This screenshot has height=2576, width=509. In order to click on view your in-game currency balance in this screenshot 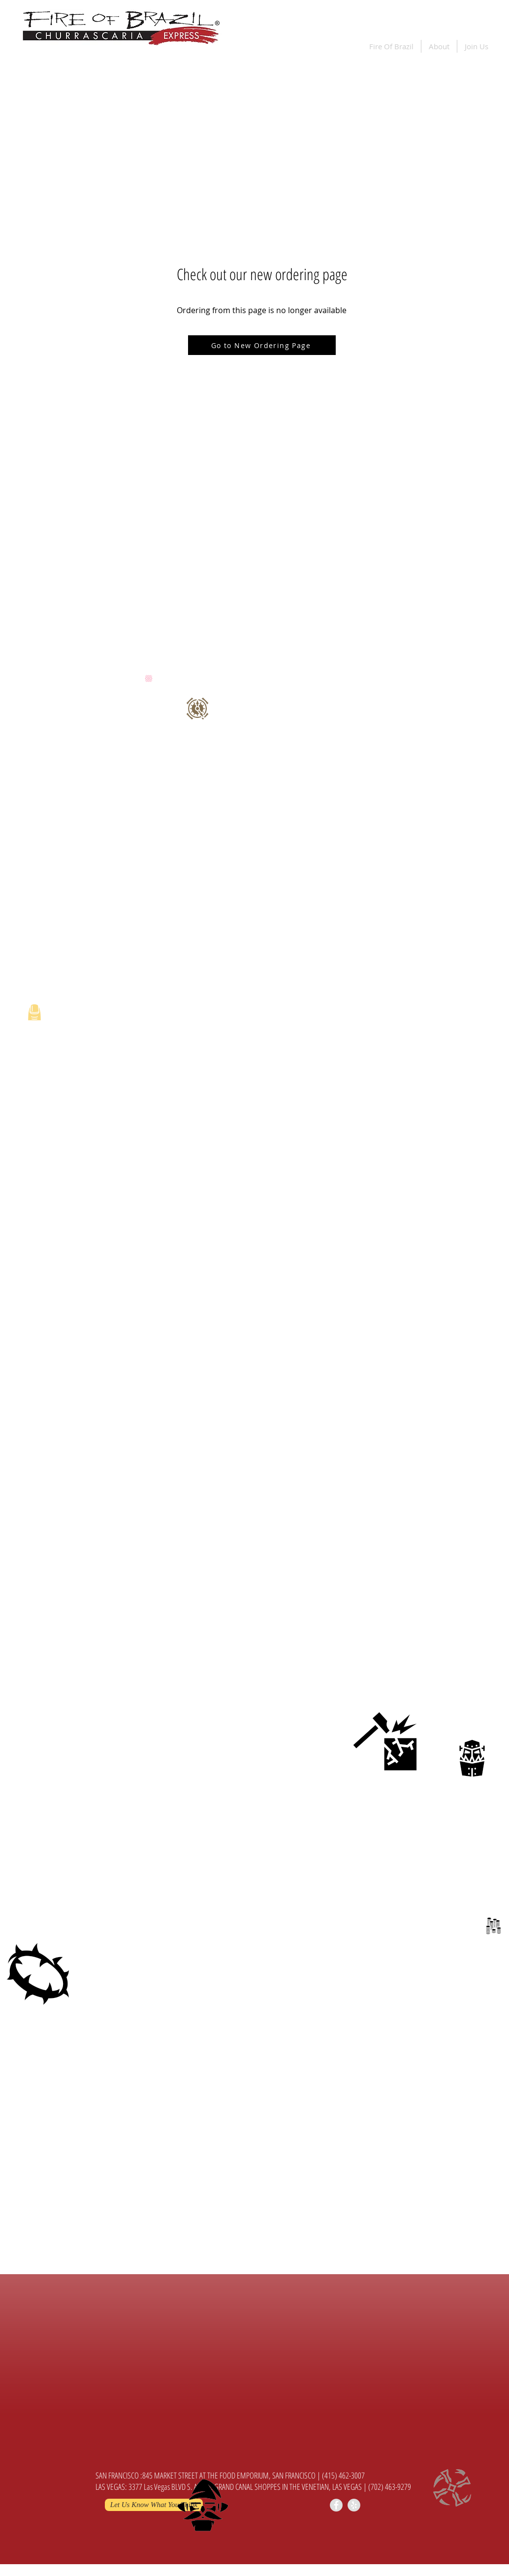, I will do `click(493, 1926)`.